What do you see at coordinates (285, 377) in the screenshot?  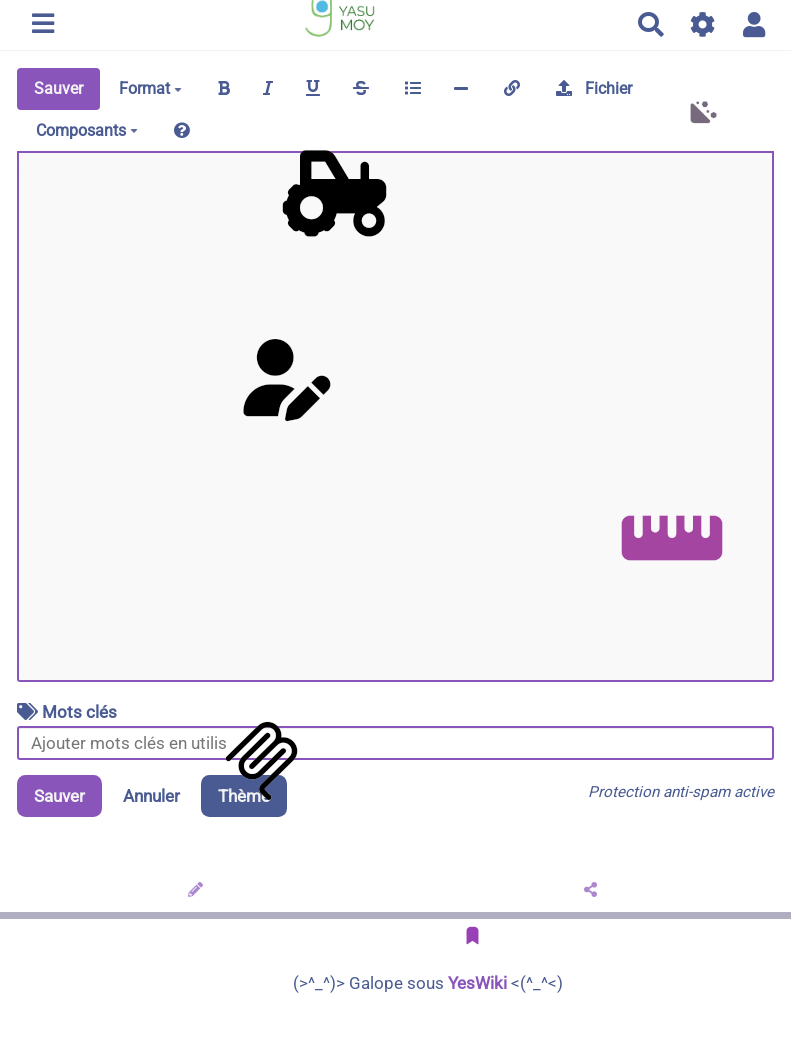 I see `edit user profile` at bounding box center [285, 377].